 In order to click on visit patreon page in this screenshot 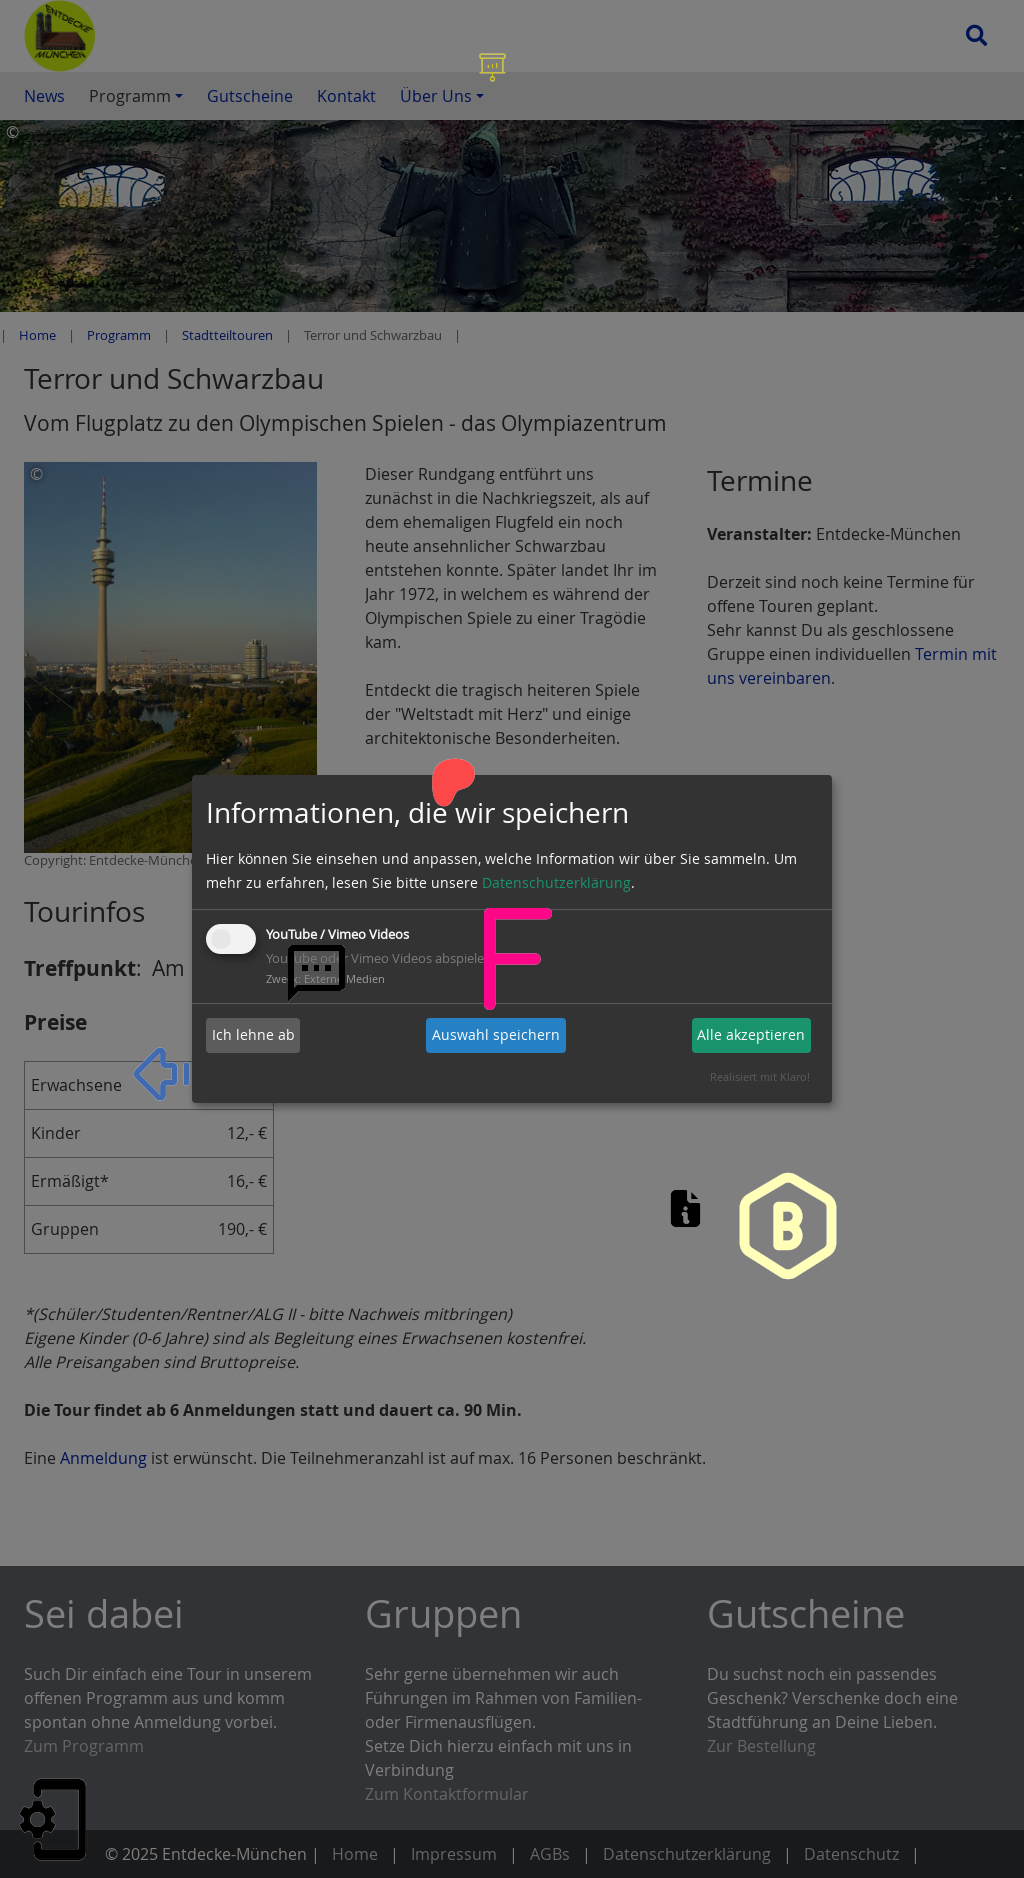, I will do `click(453, 782)`.